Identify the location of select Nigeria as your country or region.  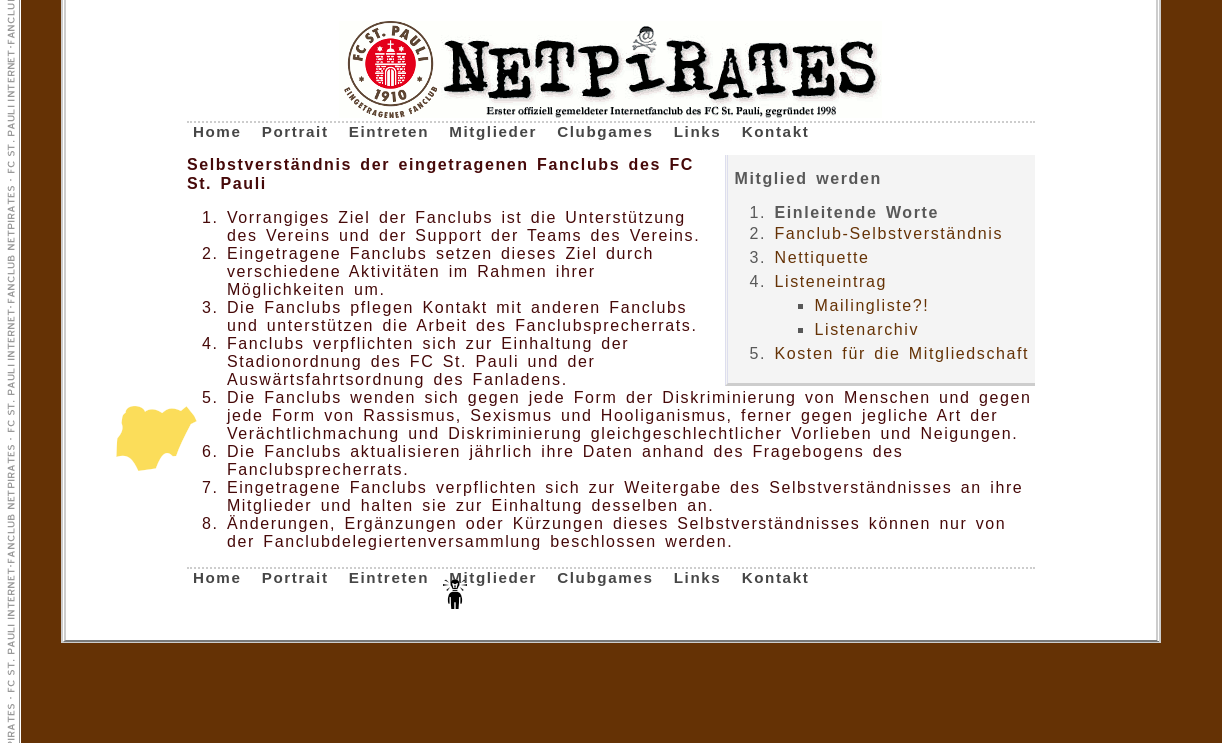
(156, 438).